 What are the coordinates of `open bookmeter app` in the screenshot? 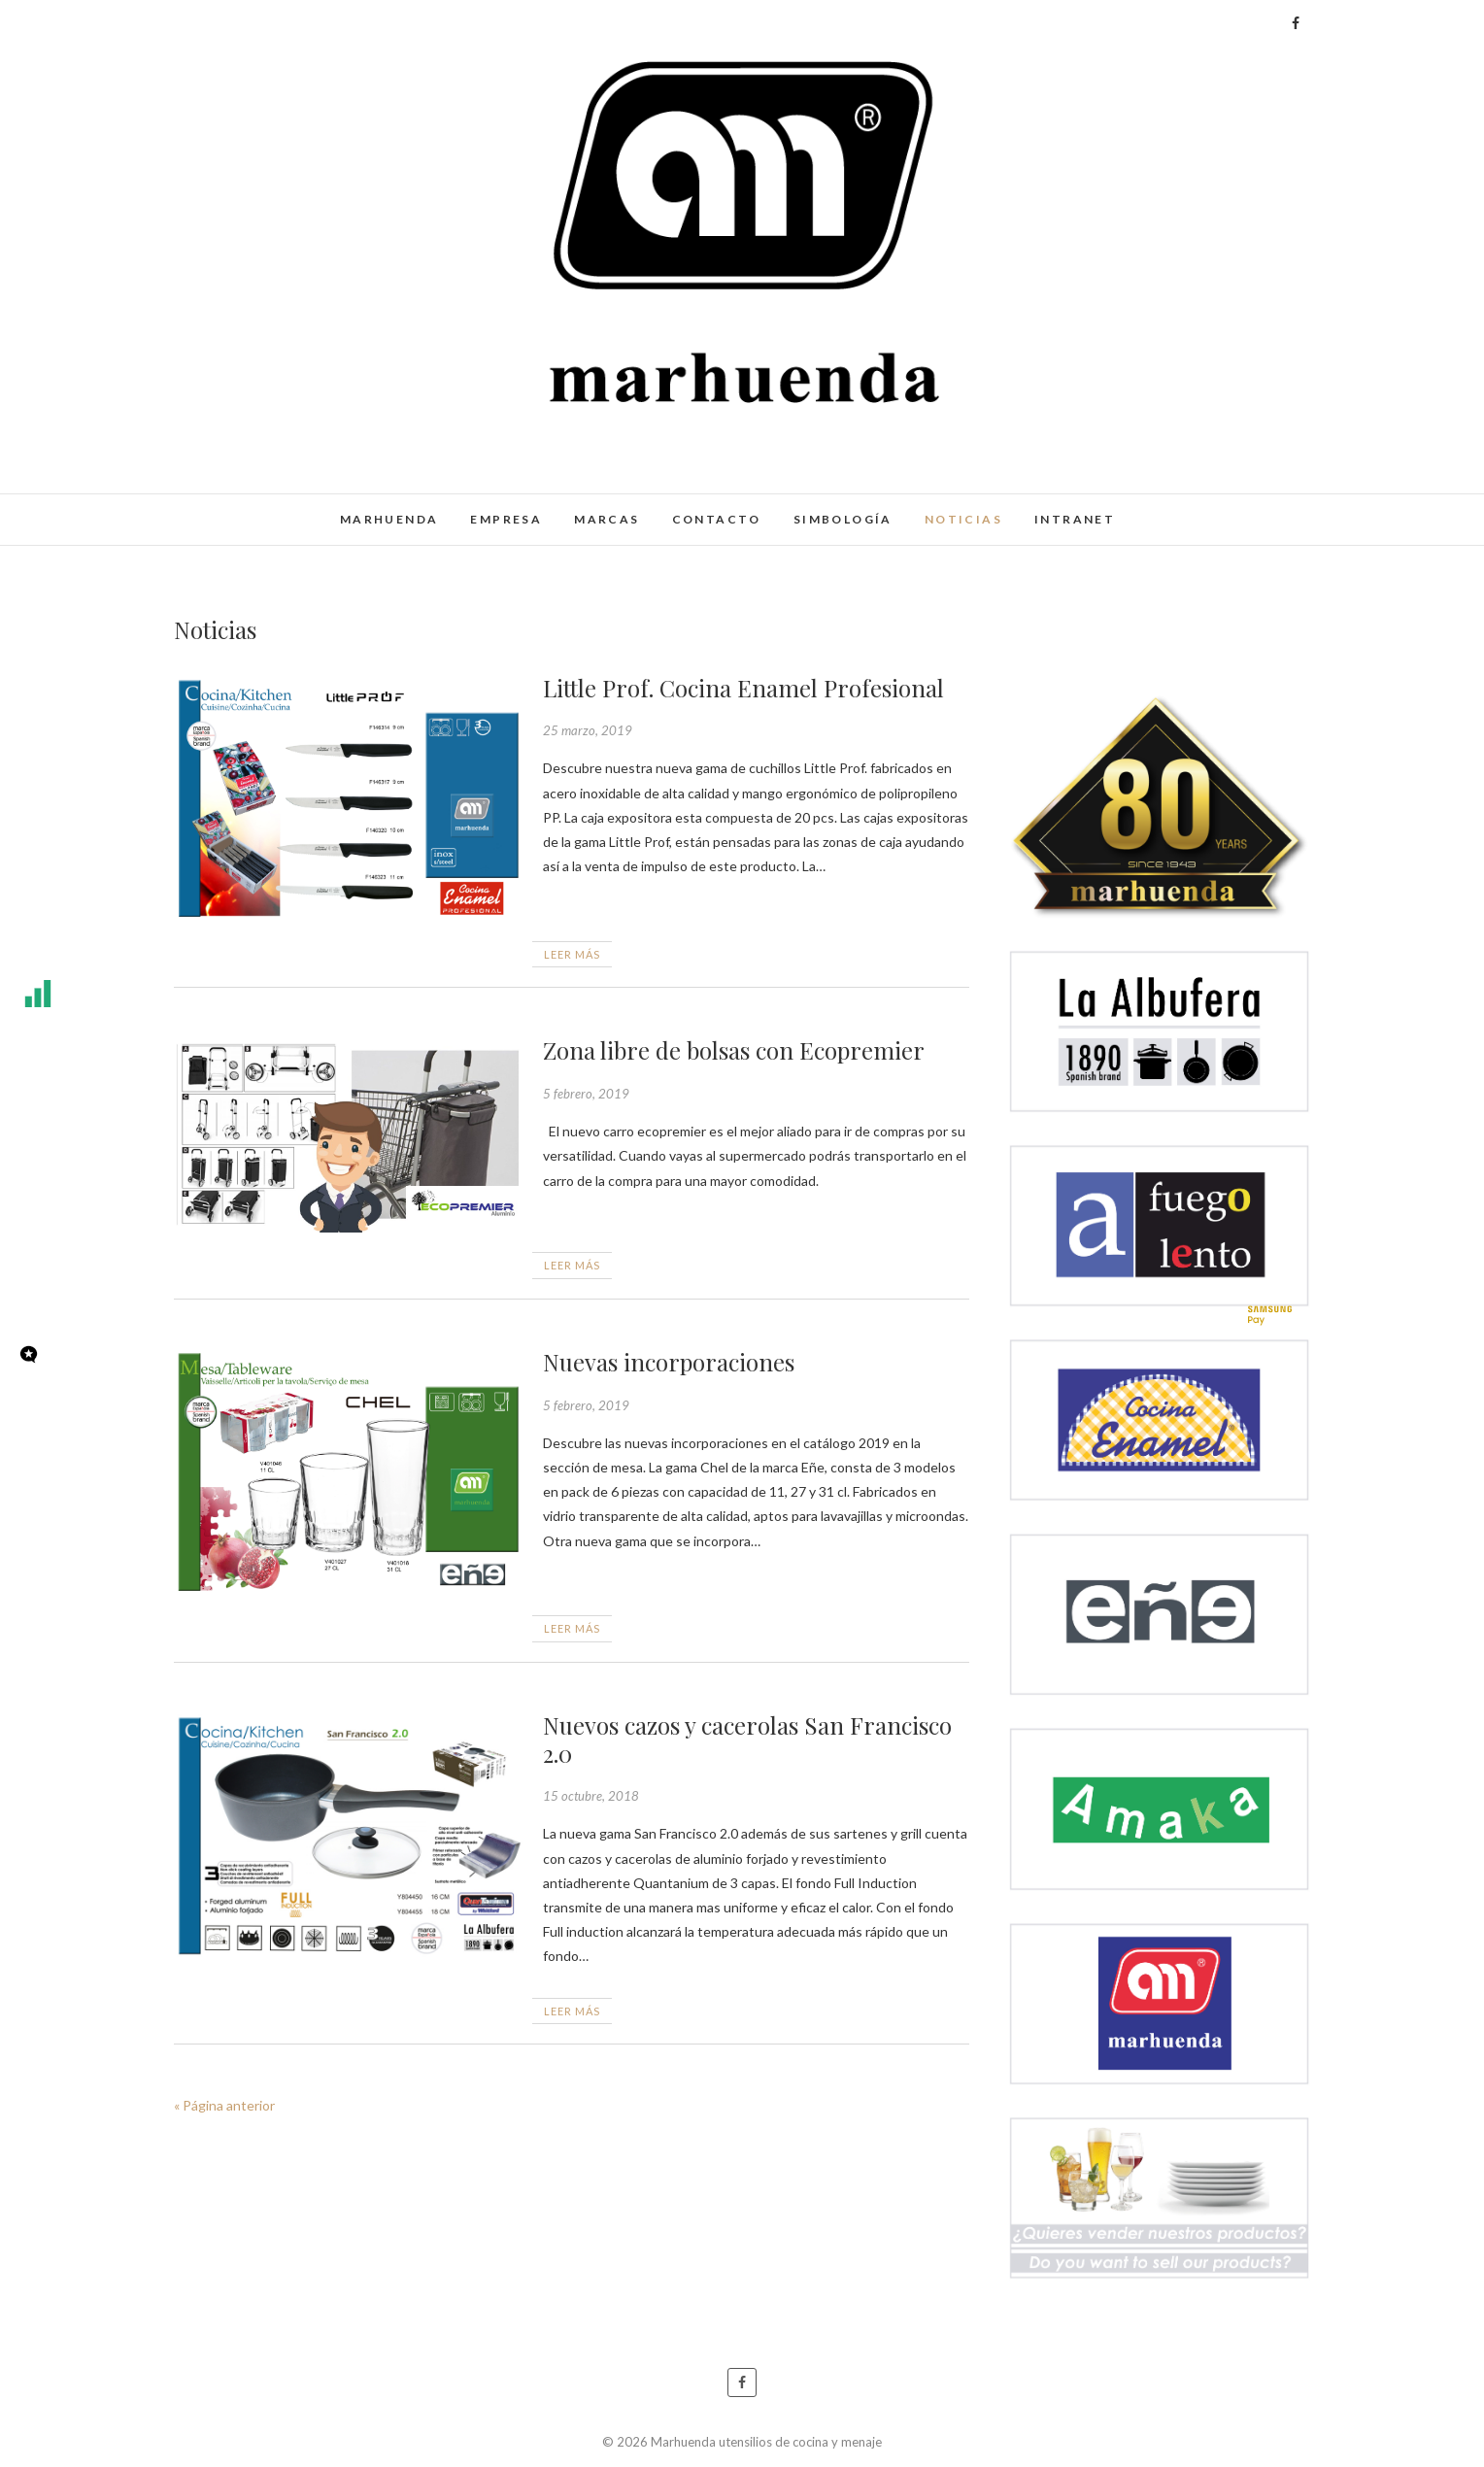 It's located at (38, 994).